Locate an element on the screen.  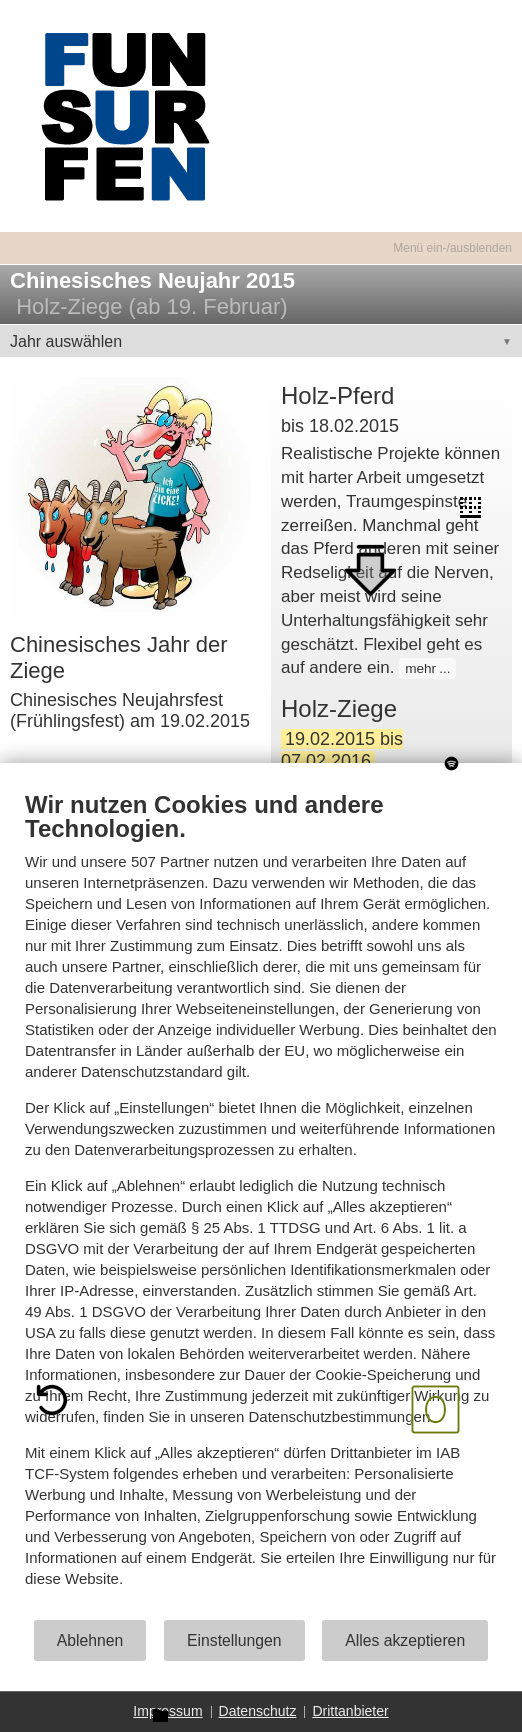
apply border to bottom edge of cell or table is located at coordinates (470, 507).